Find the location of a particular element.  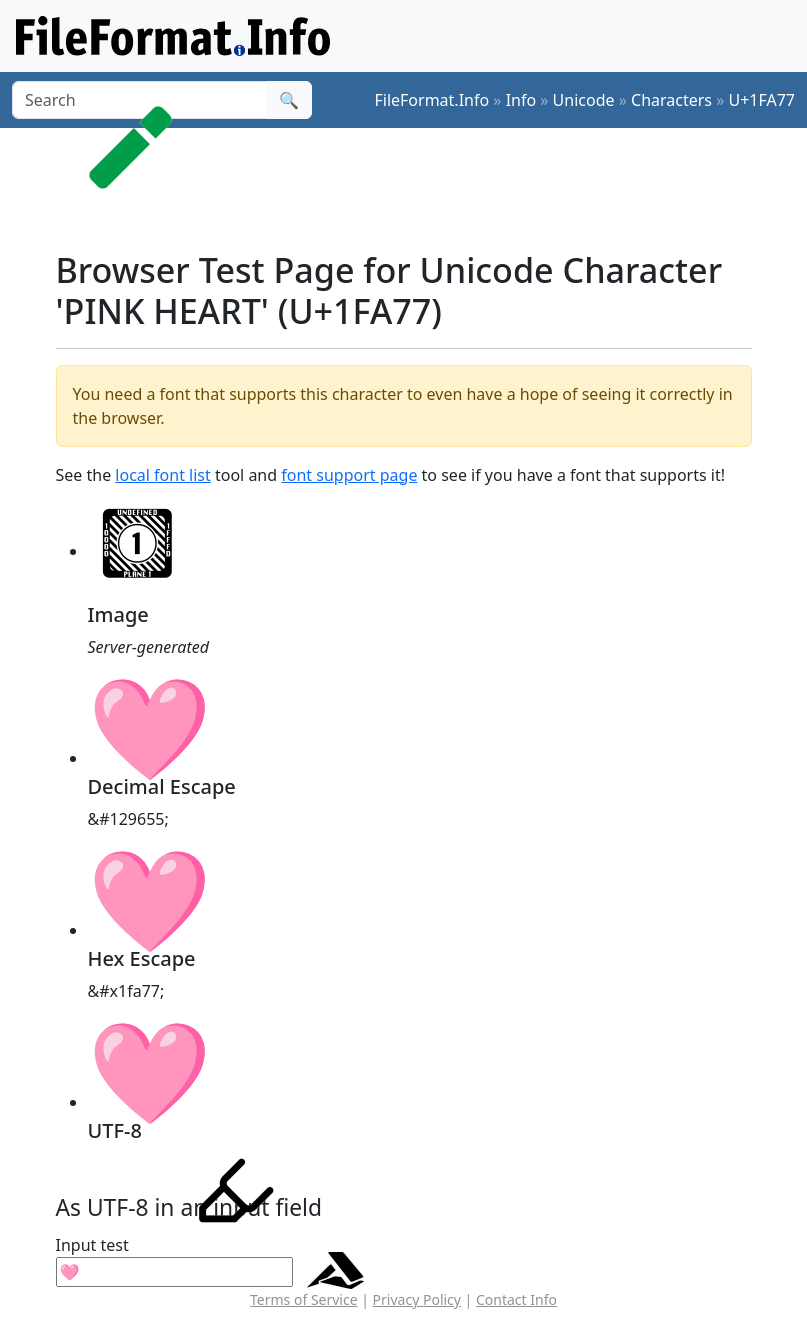

accusoft company logo is located at coordinates (335, 1270).